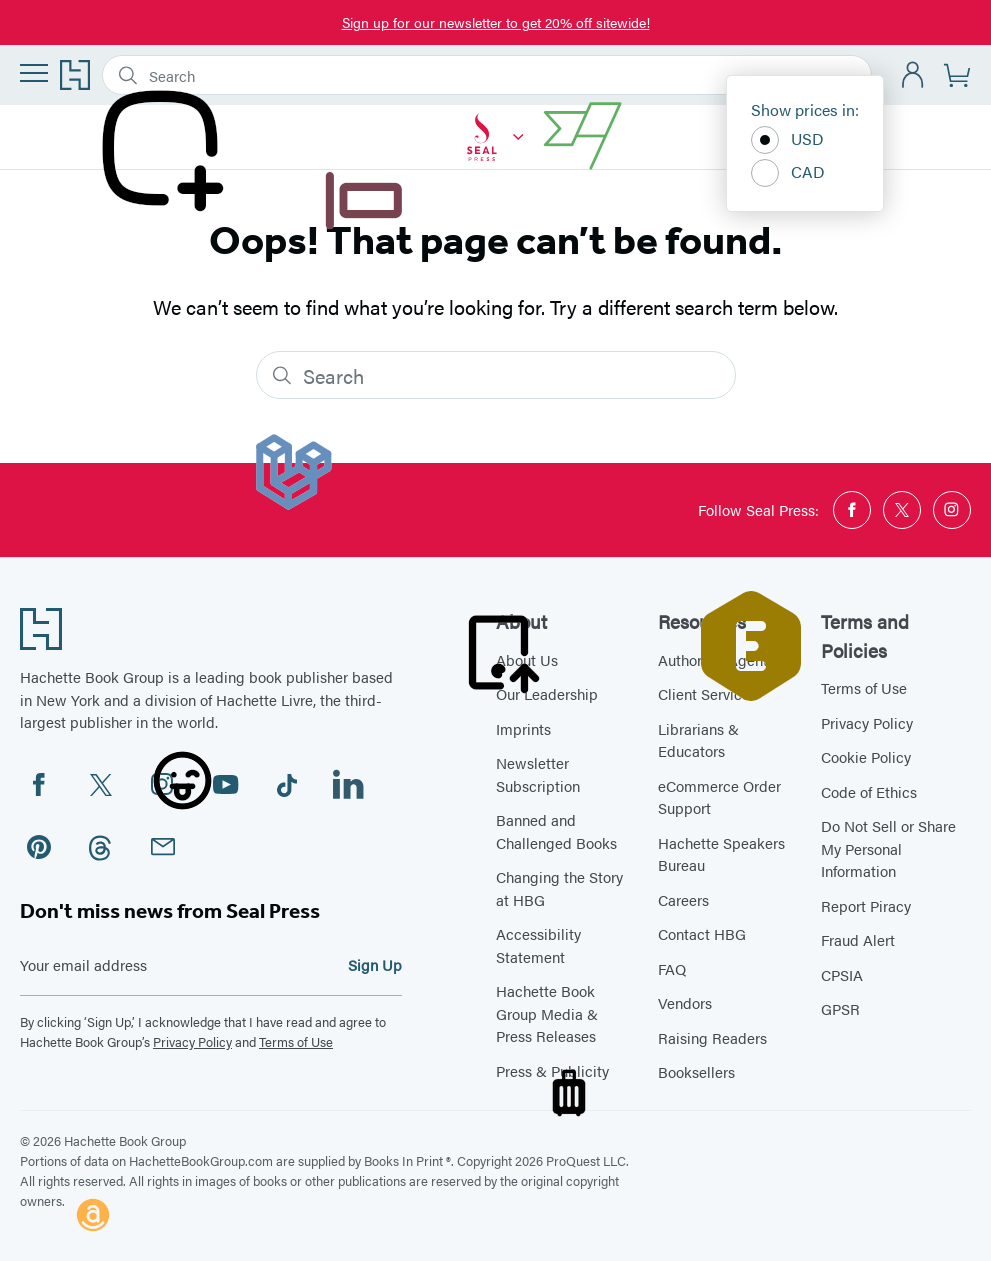 The image size is (991, 1261). What do you see at coordinates (498, 652) in the screenshot?
I see `upload content to tablet device` at bounding box center [498, 652].